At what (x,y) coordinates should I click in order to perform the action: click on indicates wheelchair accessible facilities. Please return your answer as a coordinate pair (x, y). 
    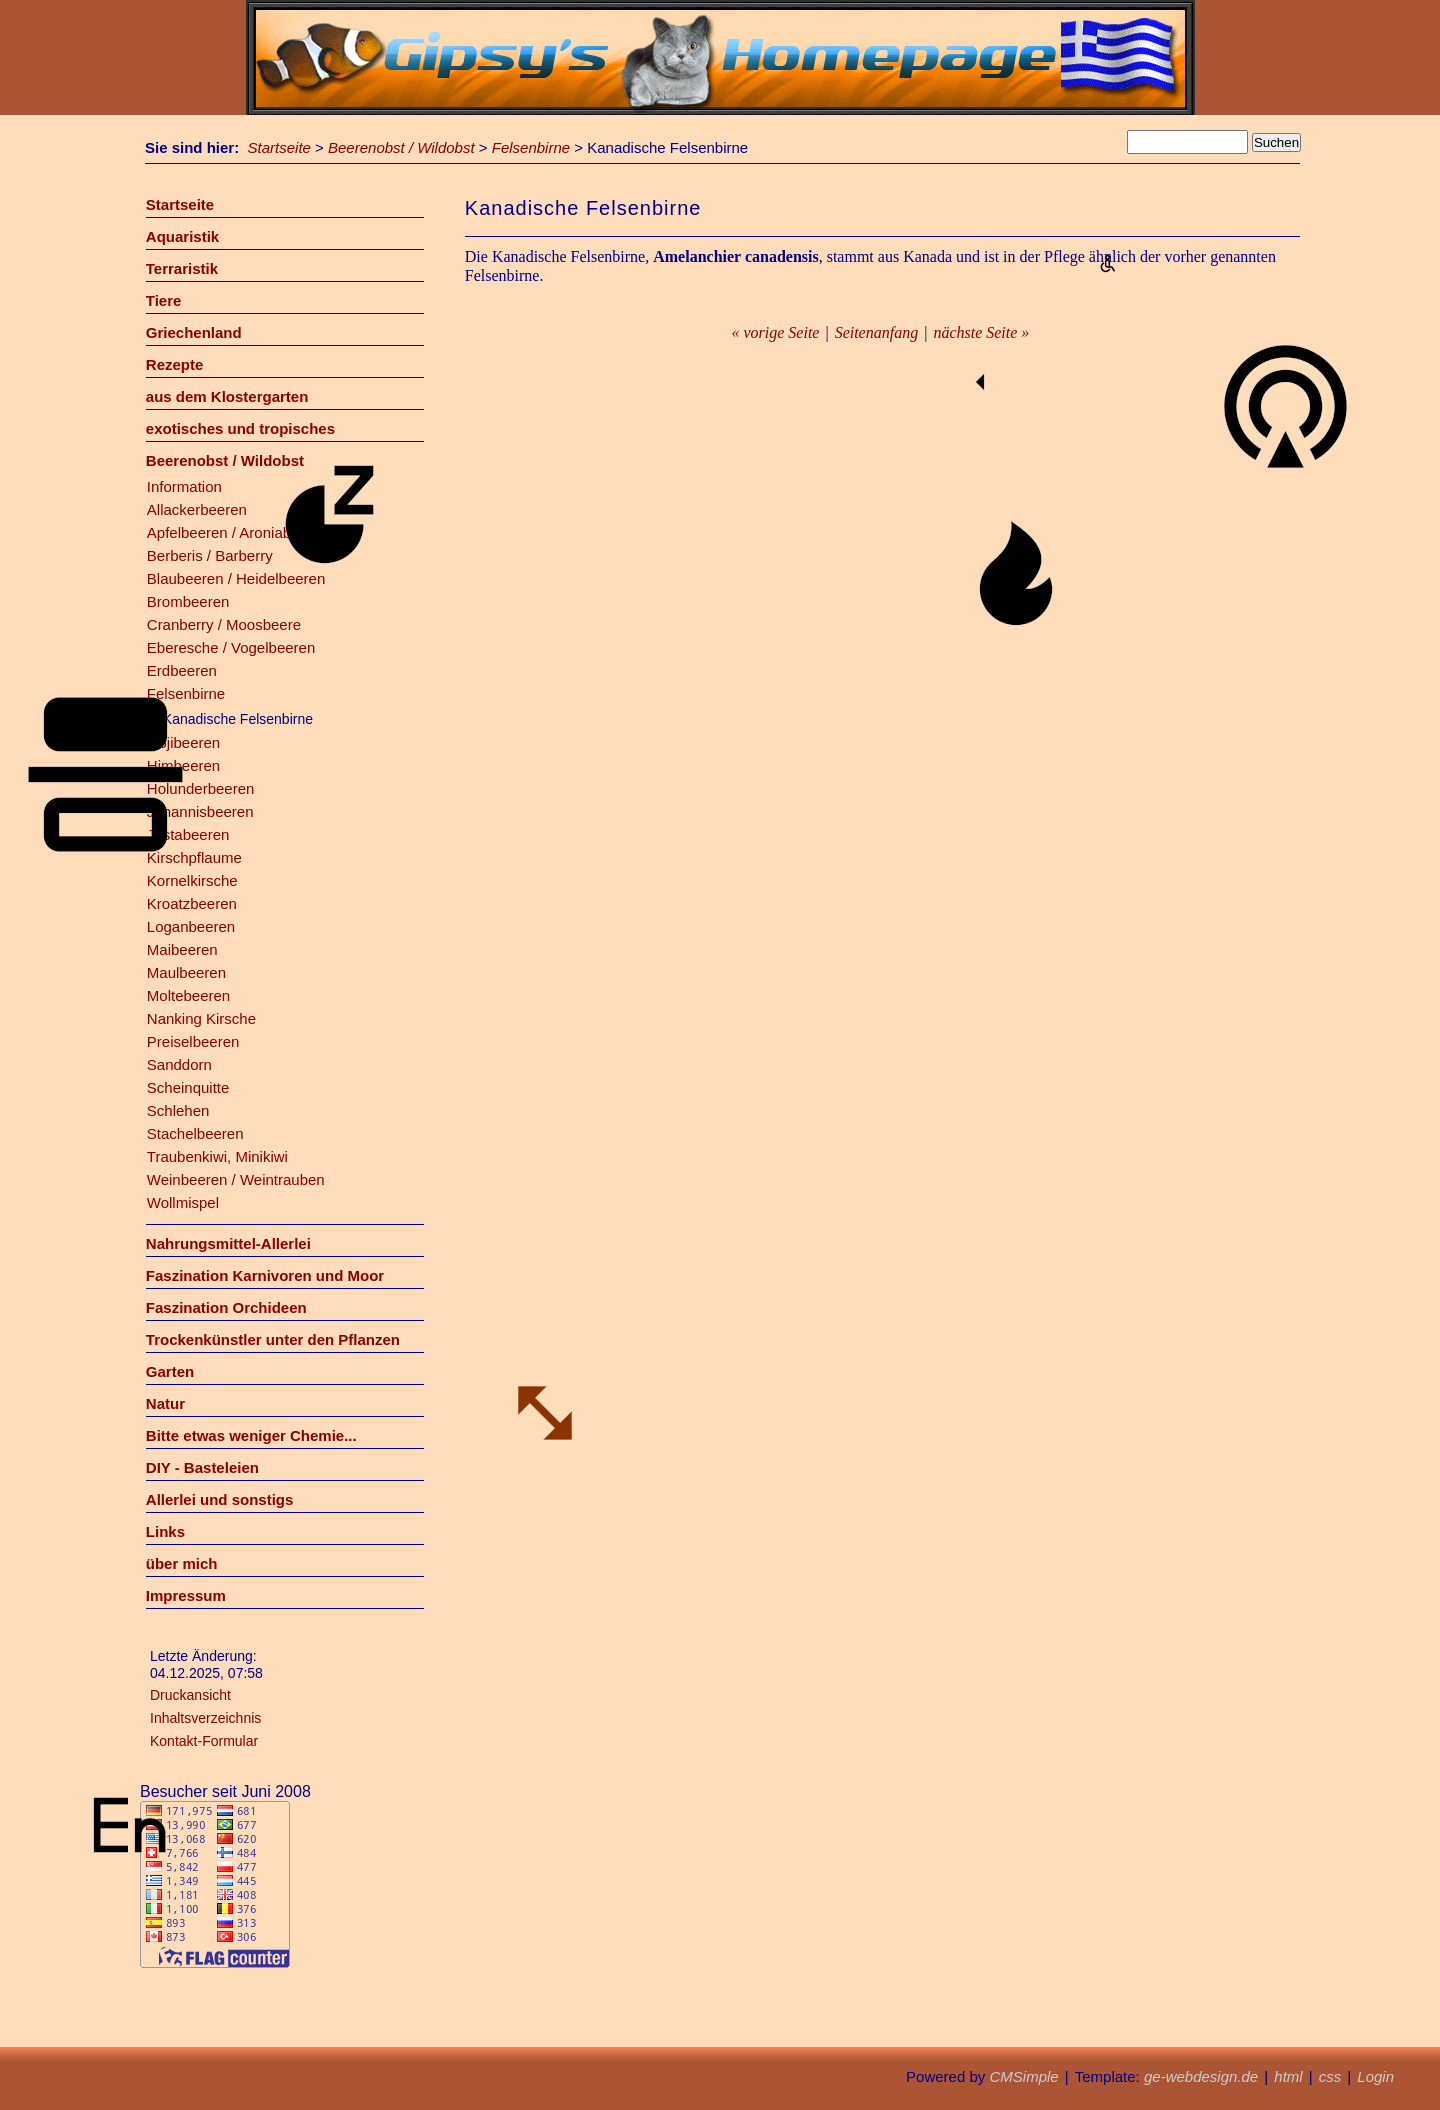
    Looking at the image, I should click on (1107, 263).